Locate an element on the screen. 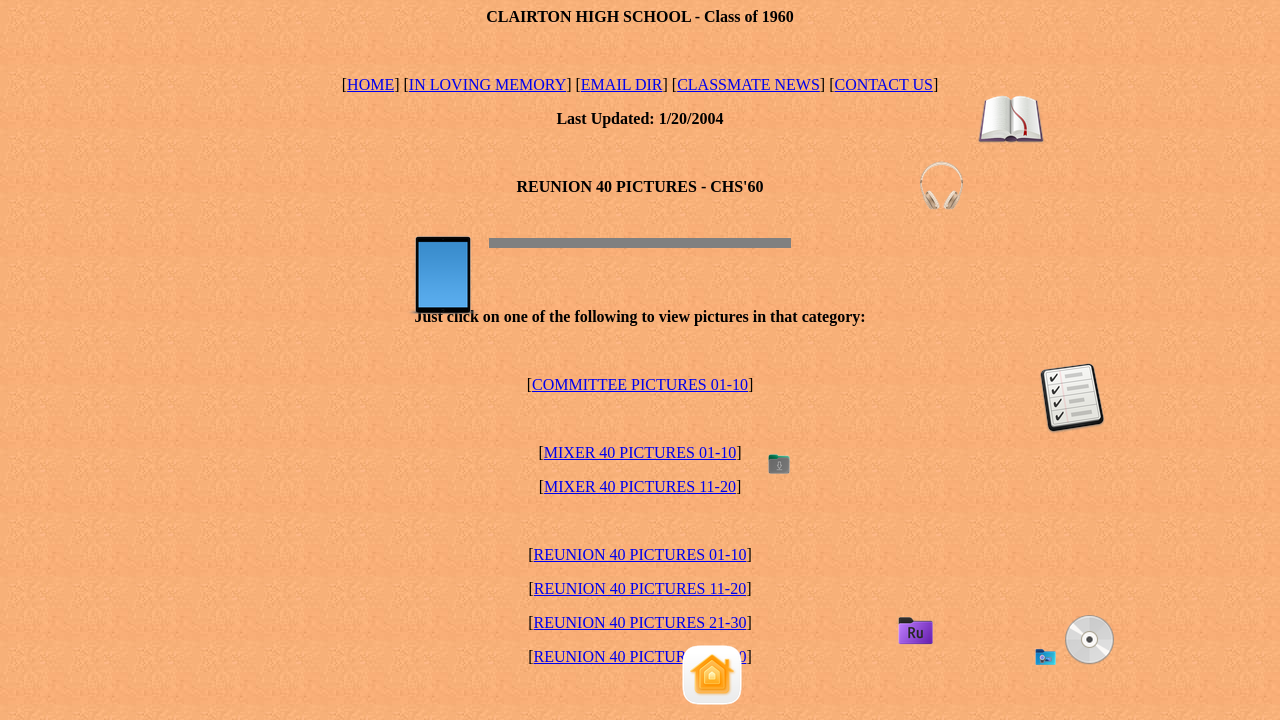 The height and width of the screenshot is (720, 1280). connect bluetooth headphones is located at coordinates (941, 185).